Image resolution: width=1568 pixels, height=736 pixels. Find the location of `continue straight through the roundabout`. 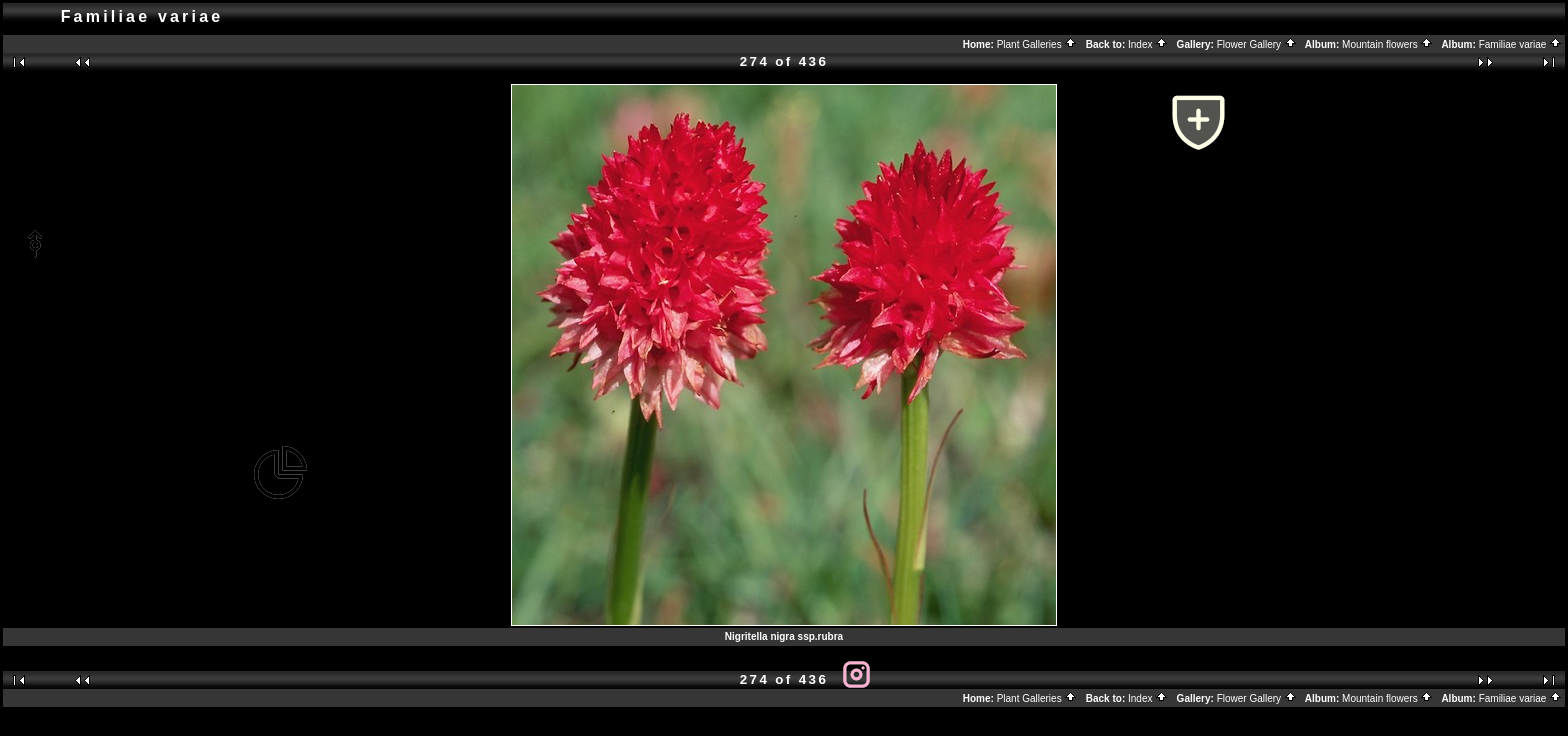

continue straight through the roundabout is located at coordinates (34, 244).